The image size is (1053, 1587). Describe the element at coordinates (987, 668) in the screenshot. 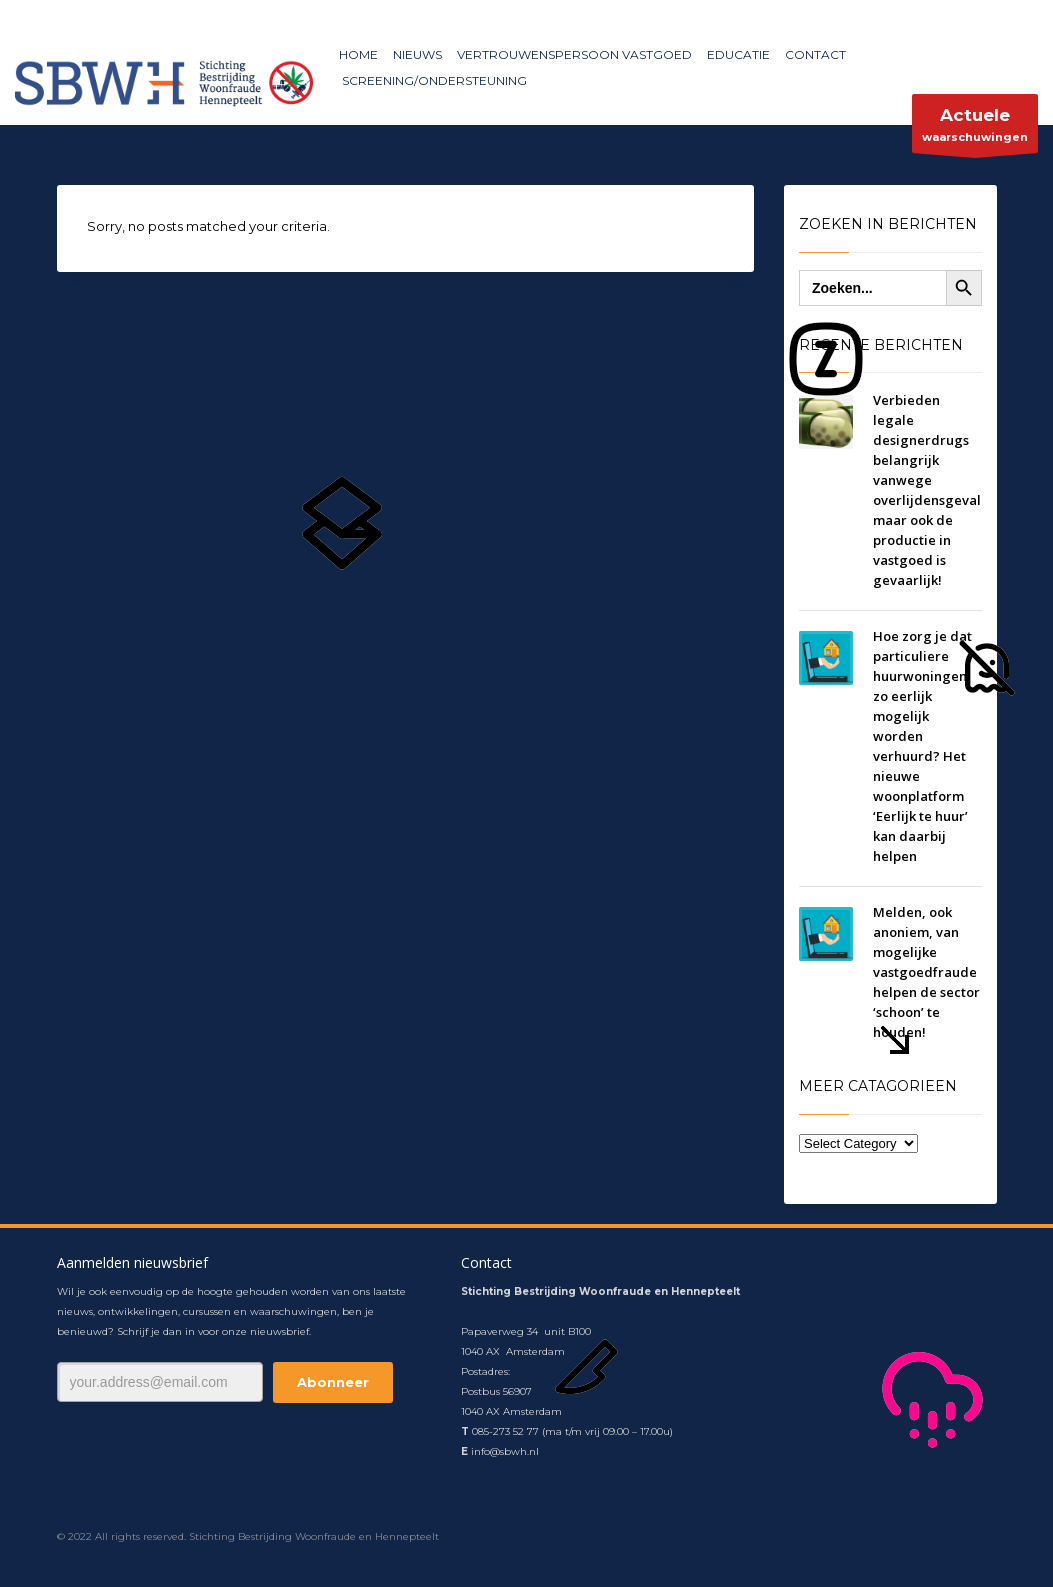

I see `disable ghost mode or incognito browsing` at that location.